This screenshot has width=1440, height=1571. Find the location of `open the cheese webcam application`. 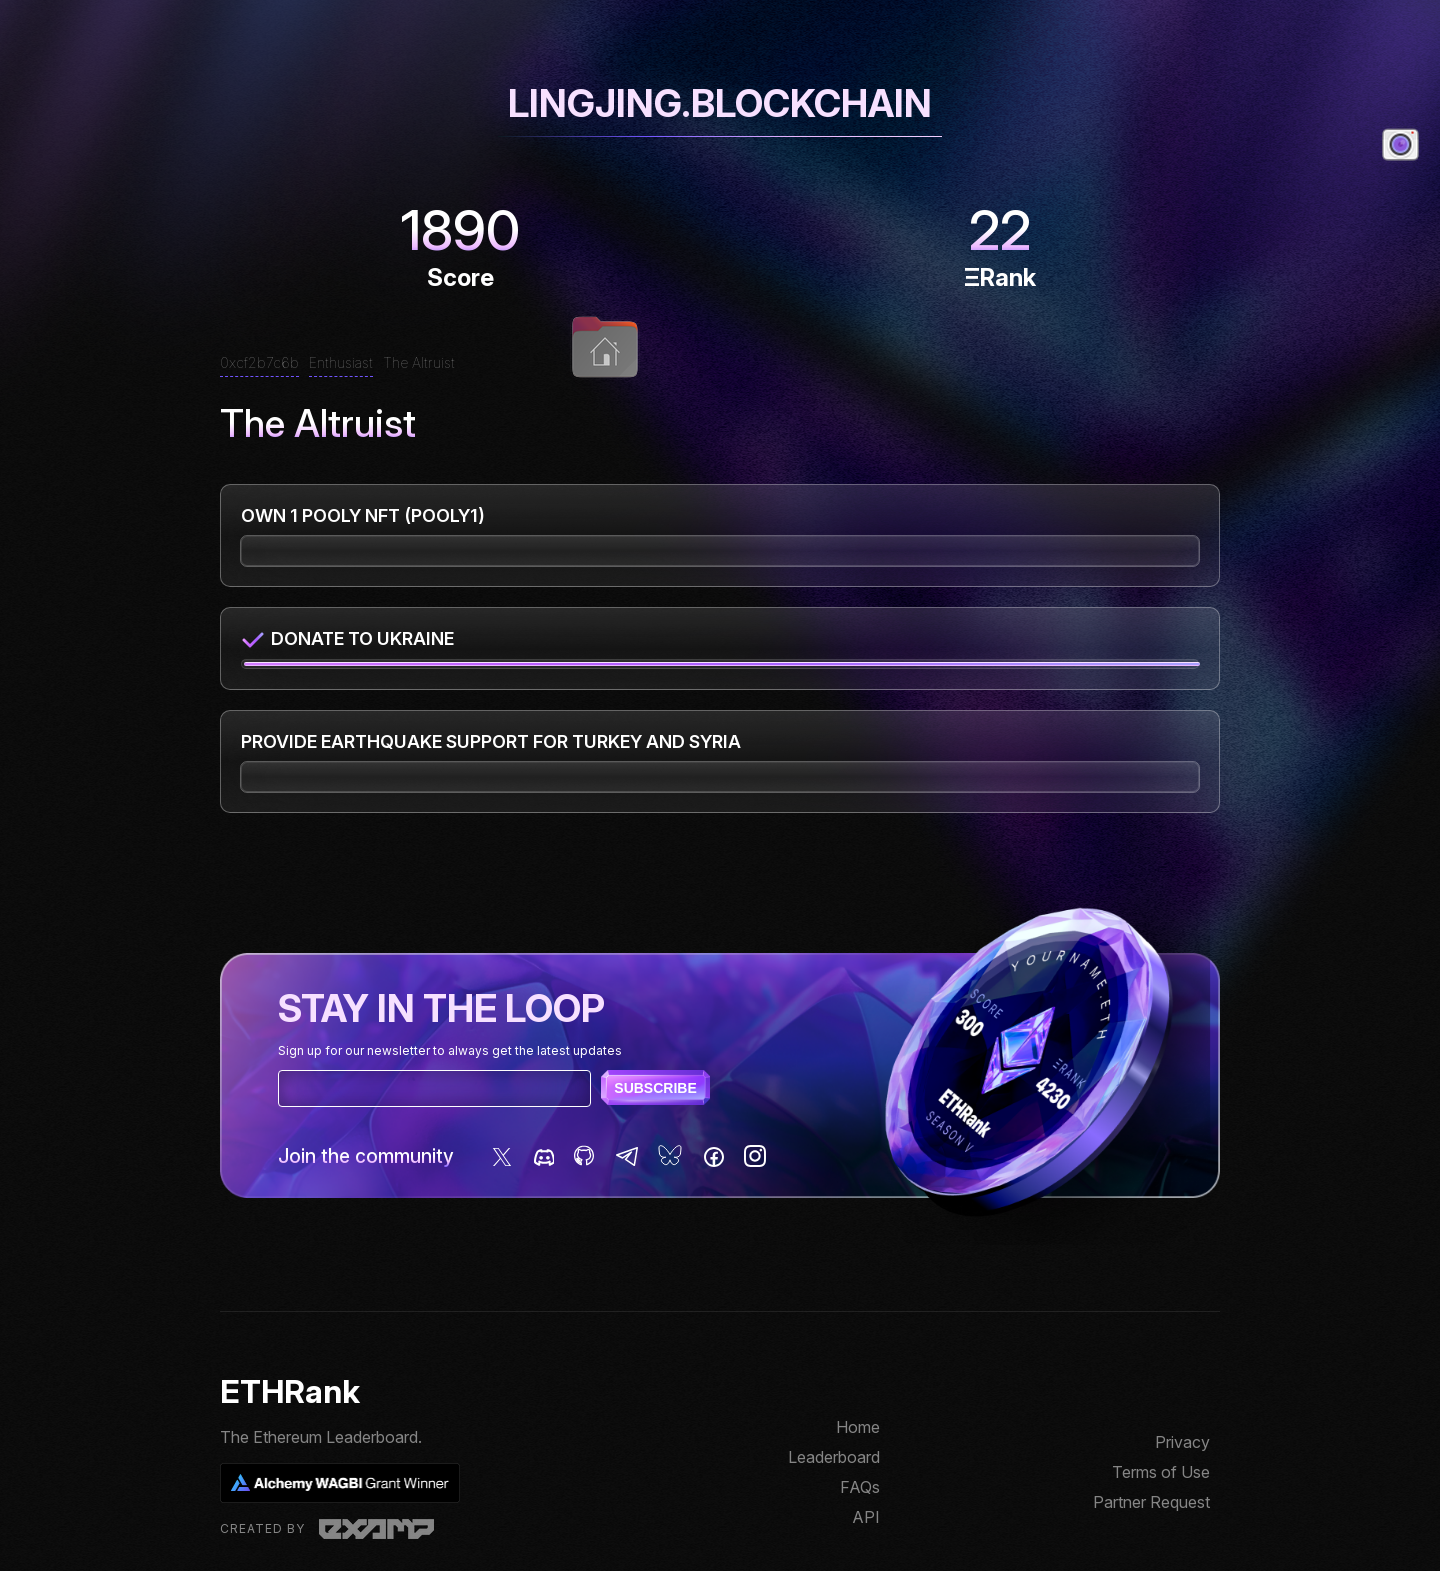

open the cheese webcam application is located at coordinates (1400, 144).